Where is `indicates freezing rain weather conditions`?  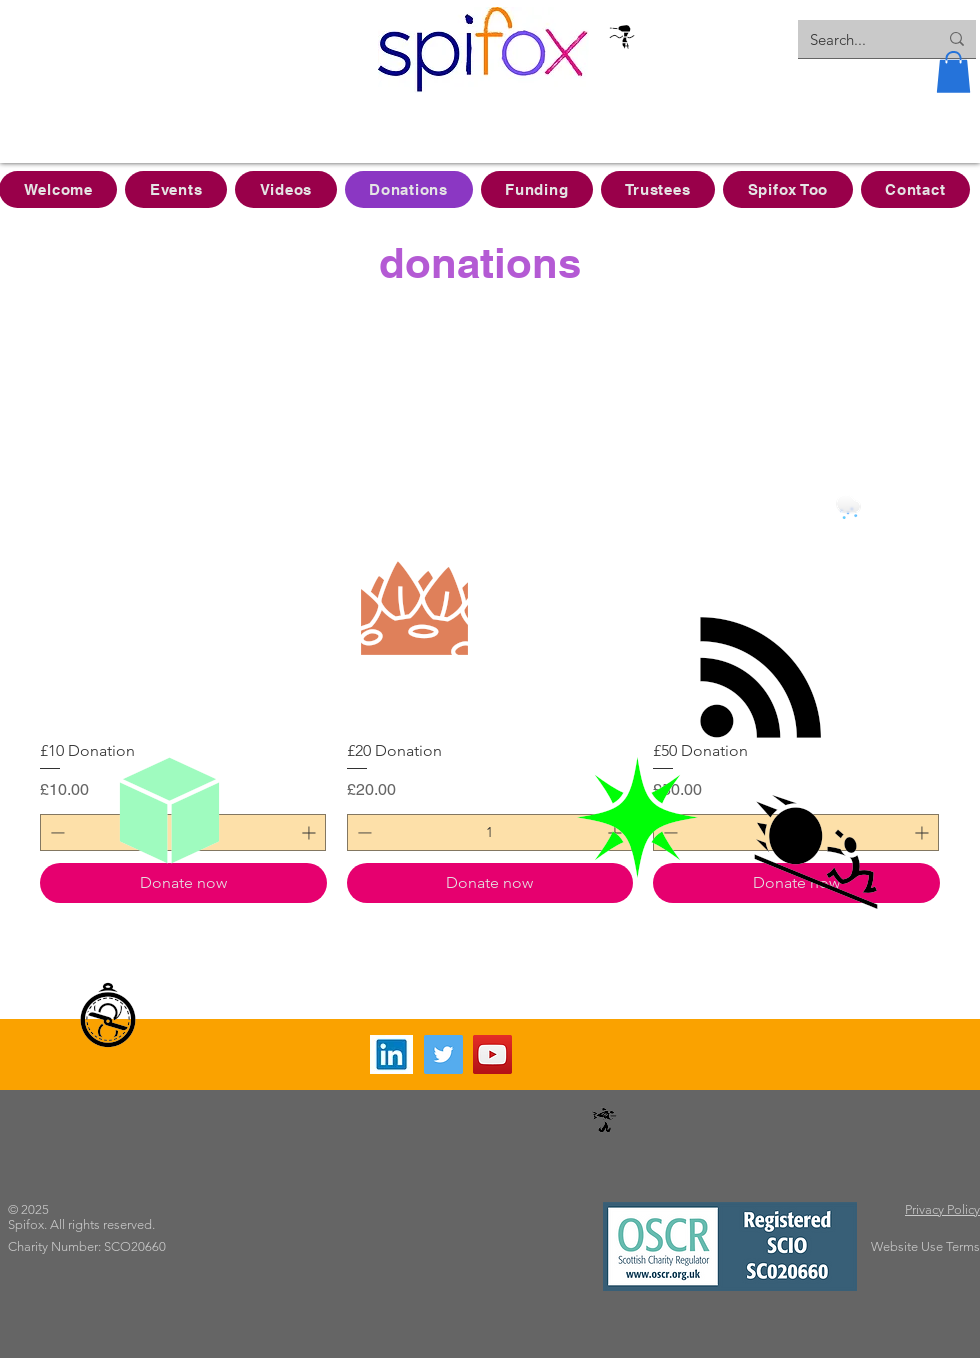 indicates freezing rain weather conditions is located at coordinates (848, 506).